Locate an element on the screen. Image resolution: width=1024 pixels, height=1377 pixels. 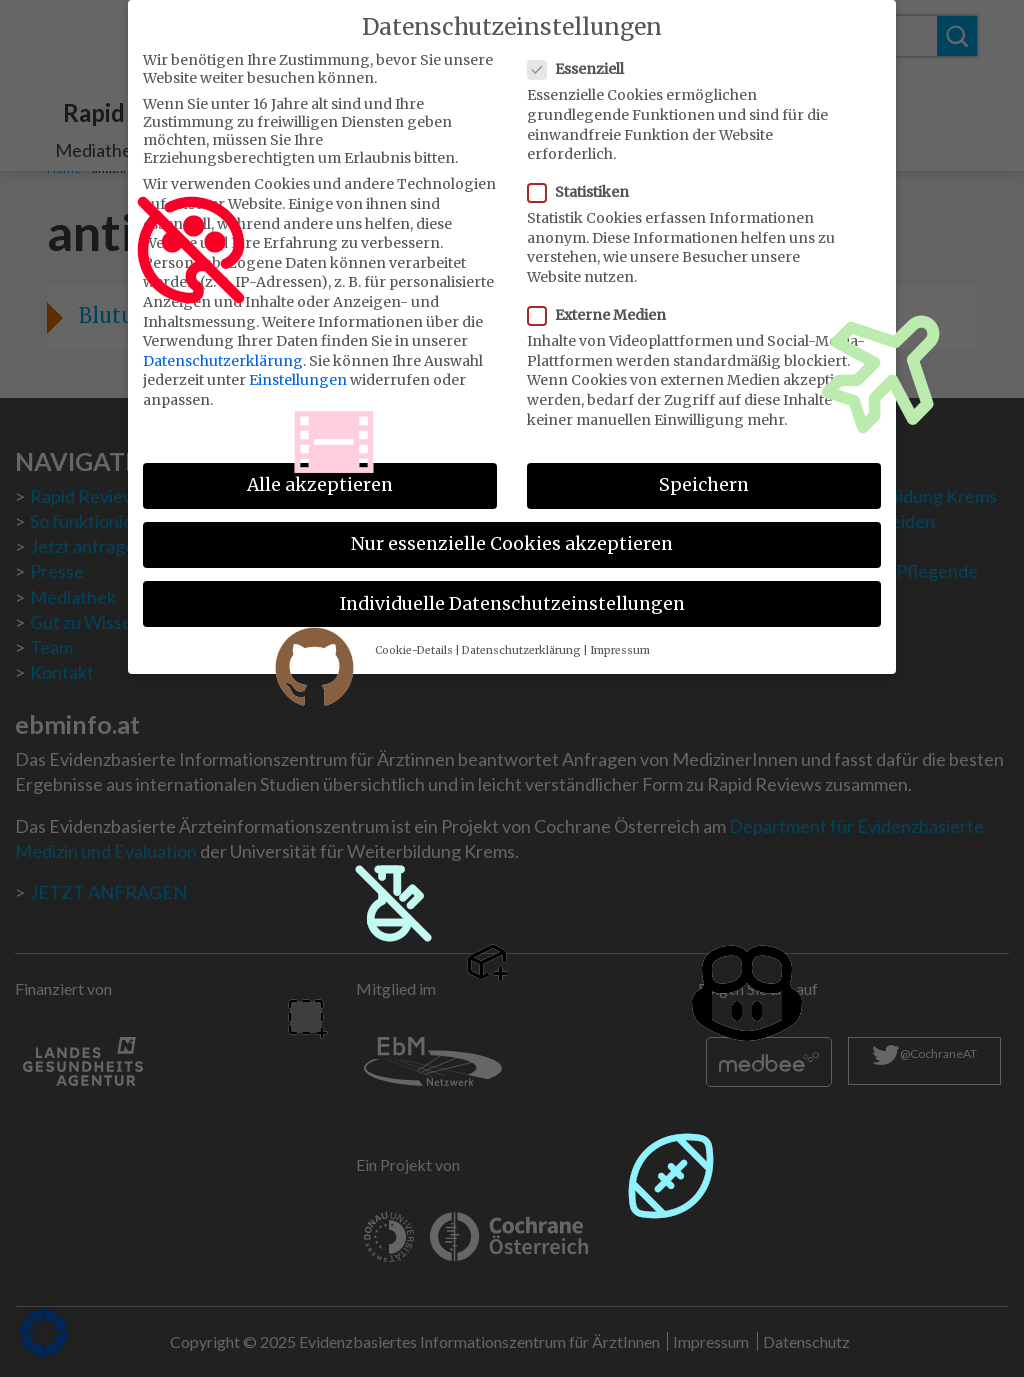
access sports scores and updates is located at coordinates (671, 1176).